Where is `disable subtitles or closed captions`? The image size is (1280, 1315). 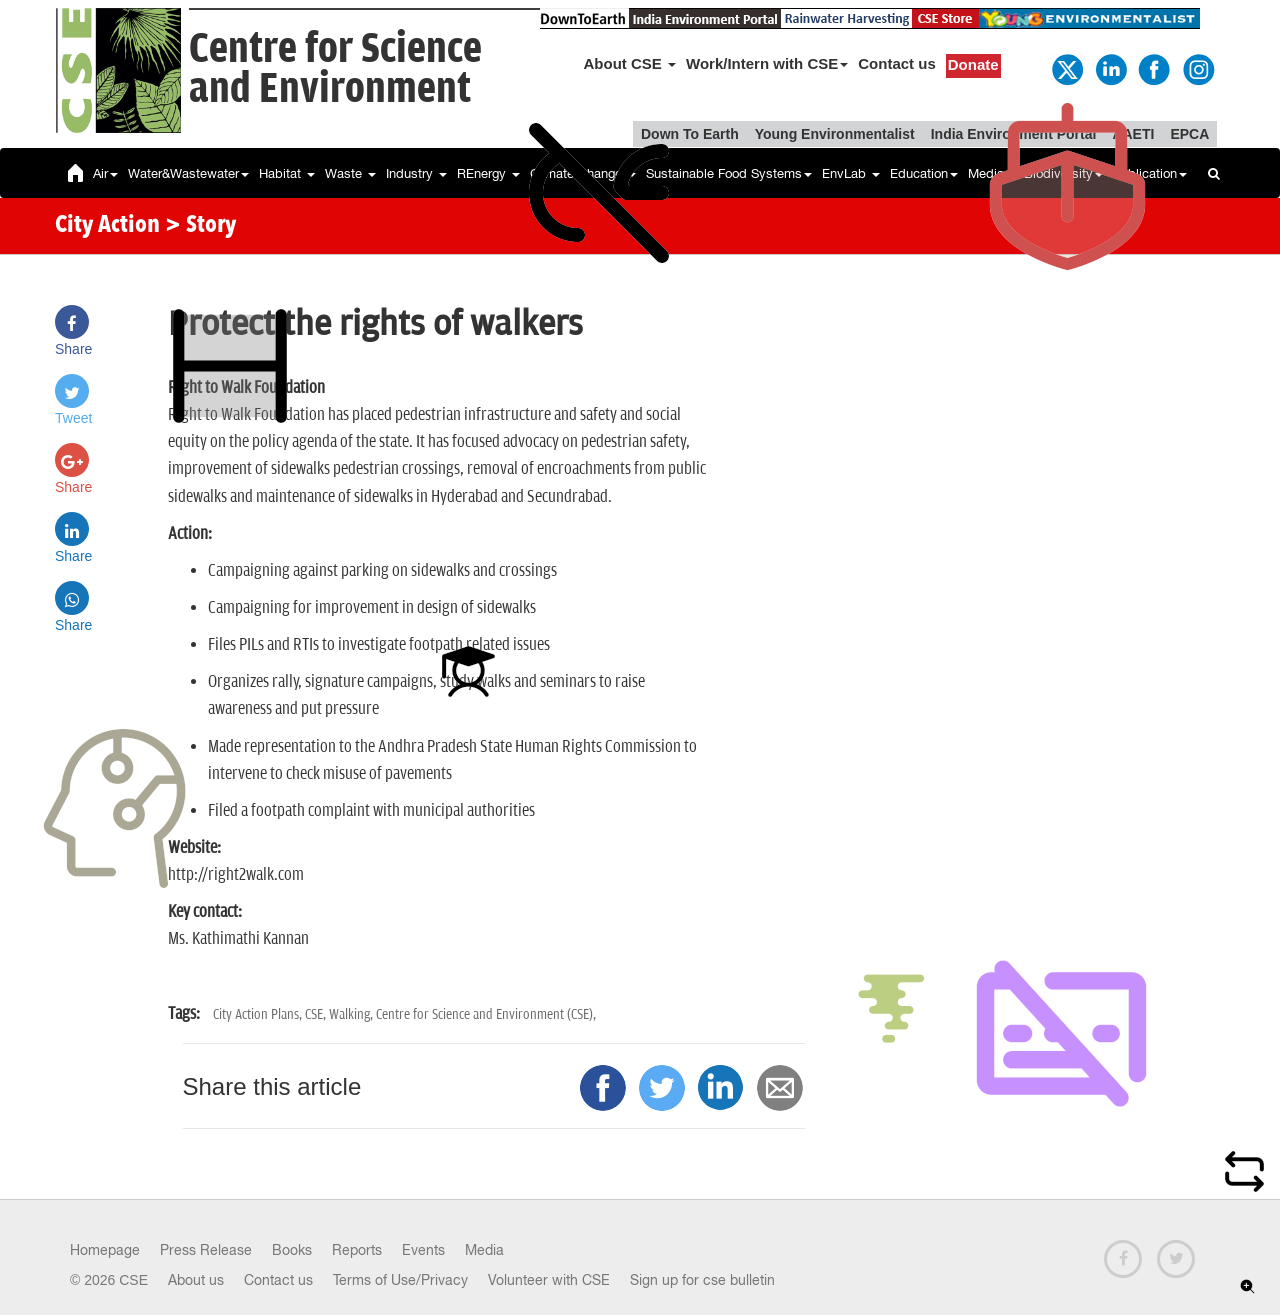 disable subtitles or closed captions is located at coordinates (1061, 1033).